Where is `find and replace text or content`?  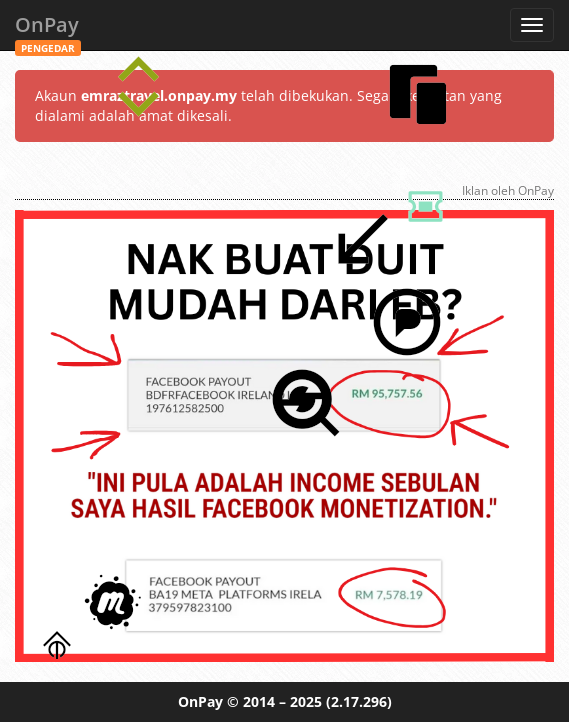
find and replace text or content is located at coordinates (305, 402).